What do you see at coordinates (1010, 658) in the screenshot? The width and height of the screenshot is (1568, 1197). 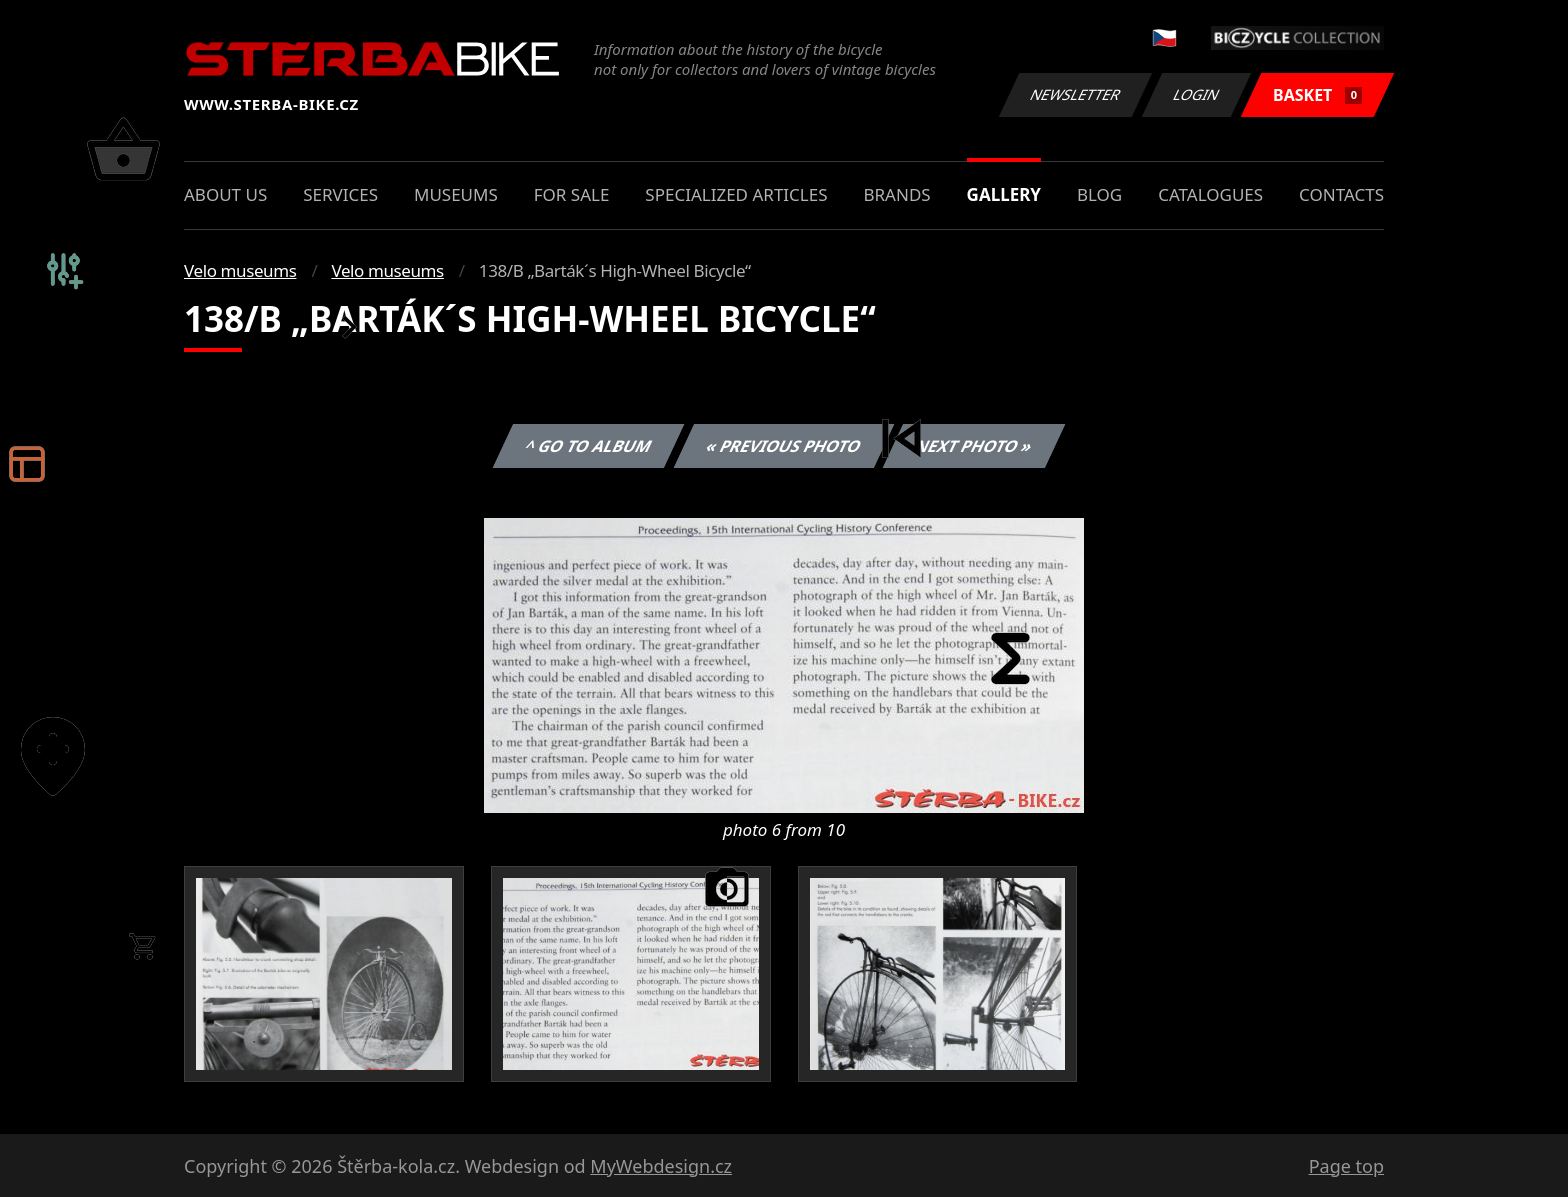 I see `insert a mathematical function or formula` at bounding box center [1010, 658].